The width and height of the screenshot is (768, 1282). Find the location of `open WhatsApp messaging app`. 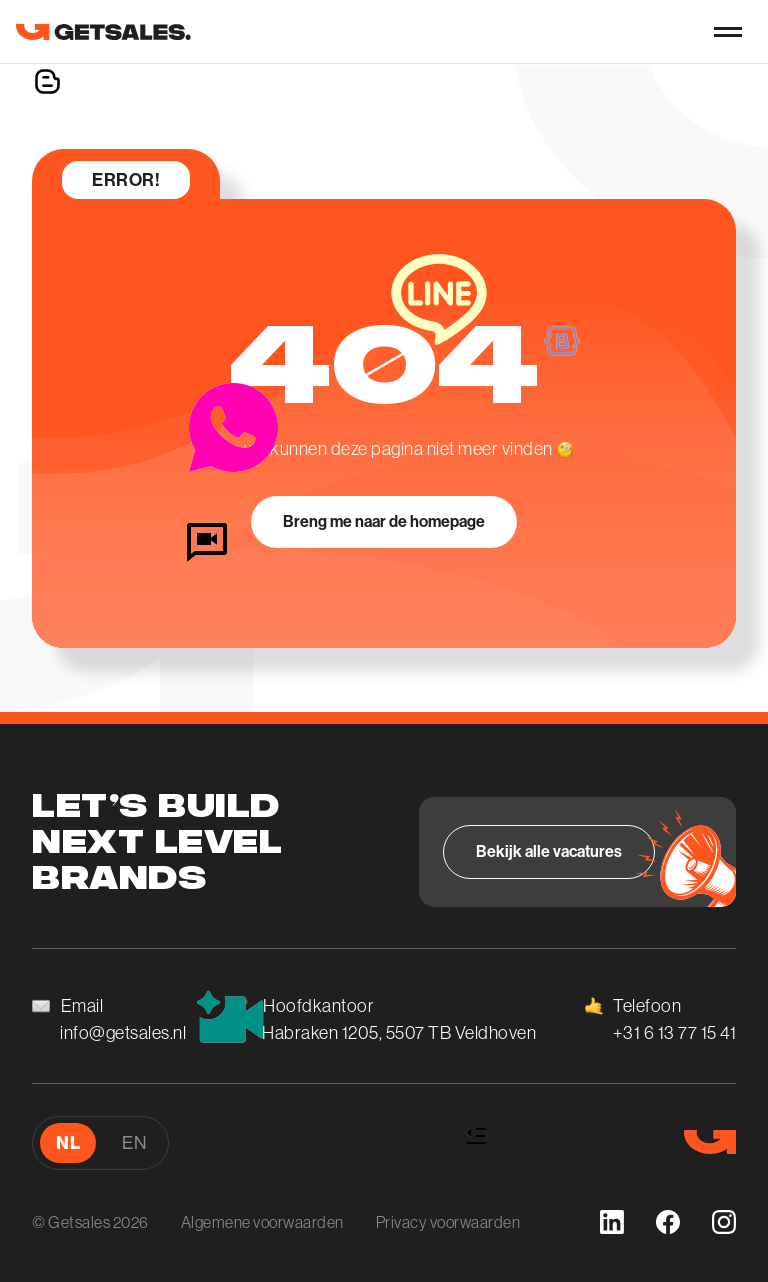

open WhatsApp messaging app is located at coordinates (233, 427).